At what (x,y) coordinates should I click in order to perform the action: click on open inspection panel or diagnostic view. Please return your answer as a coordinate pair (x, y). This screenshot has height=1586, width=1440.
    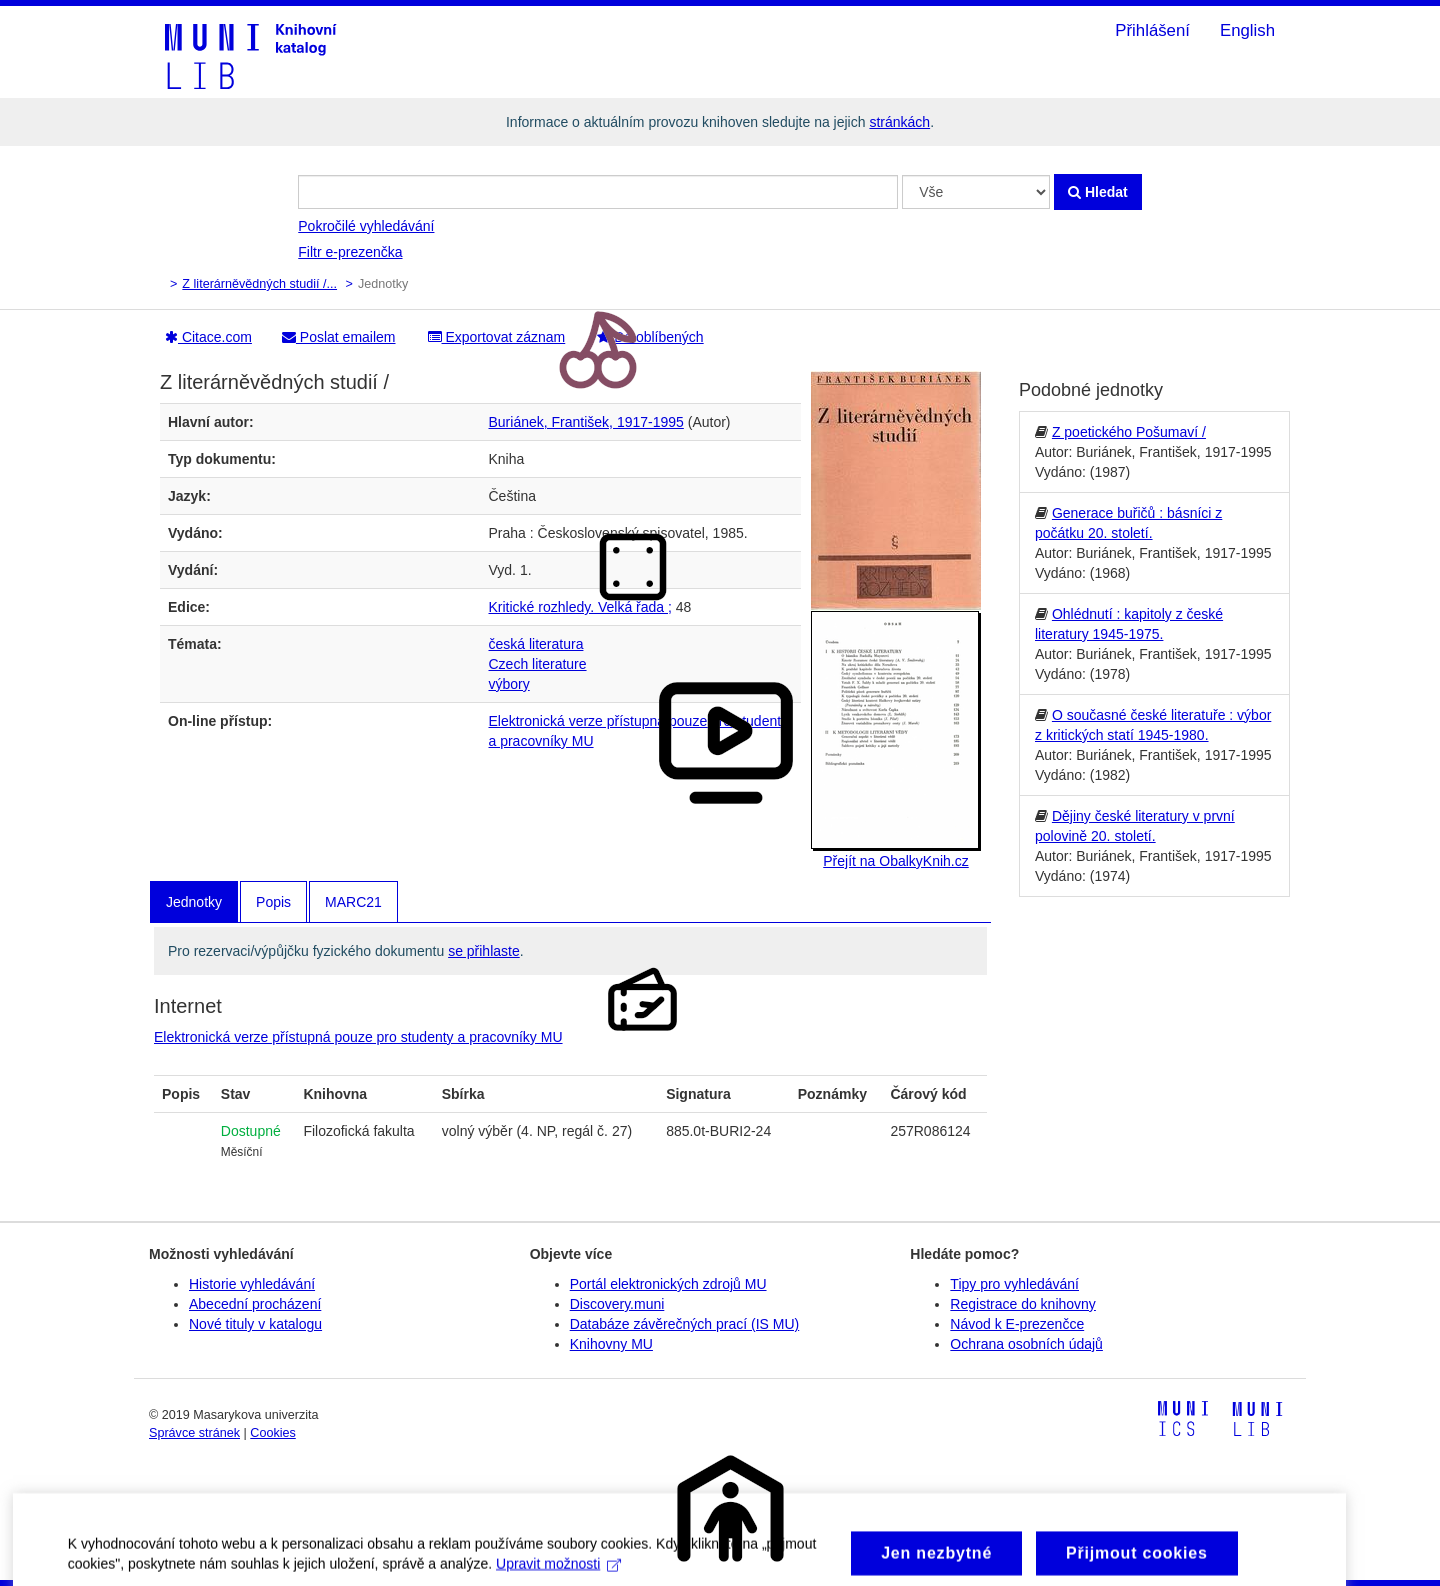
    Looking at the image, I should click on (633, 567).